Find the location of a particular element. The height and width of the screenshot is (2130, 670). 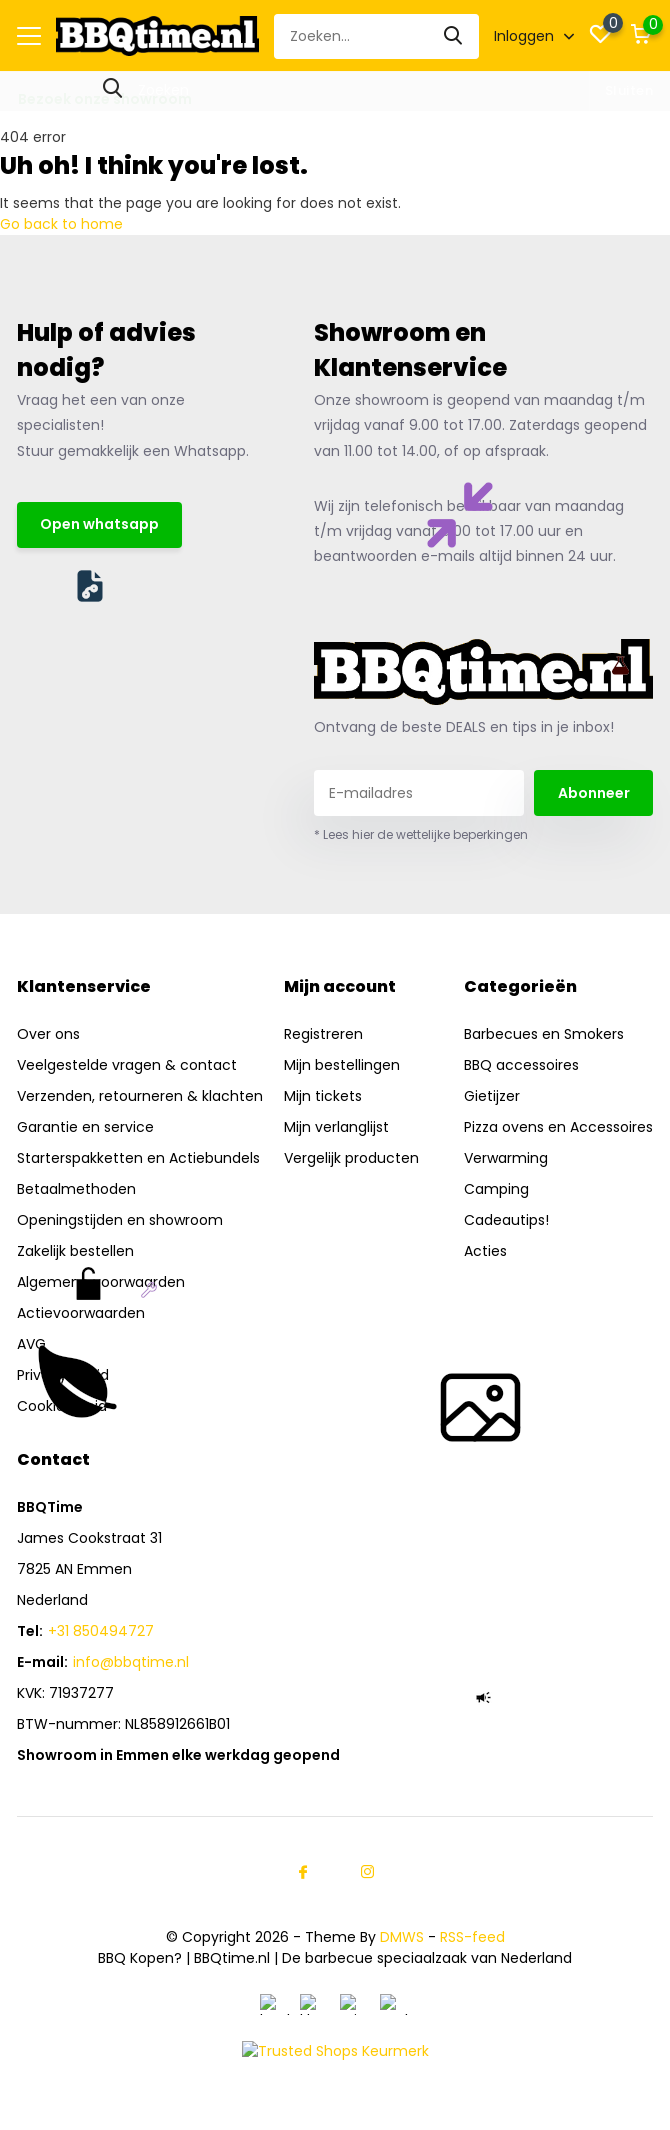

unlocked or unsecured state is located at coordinates (88, 1283).